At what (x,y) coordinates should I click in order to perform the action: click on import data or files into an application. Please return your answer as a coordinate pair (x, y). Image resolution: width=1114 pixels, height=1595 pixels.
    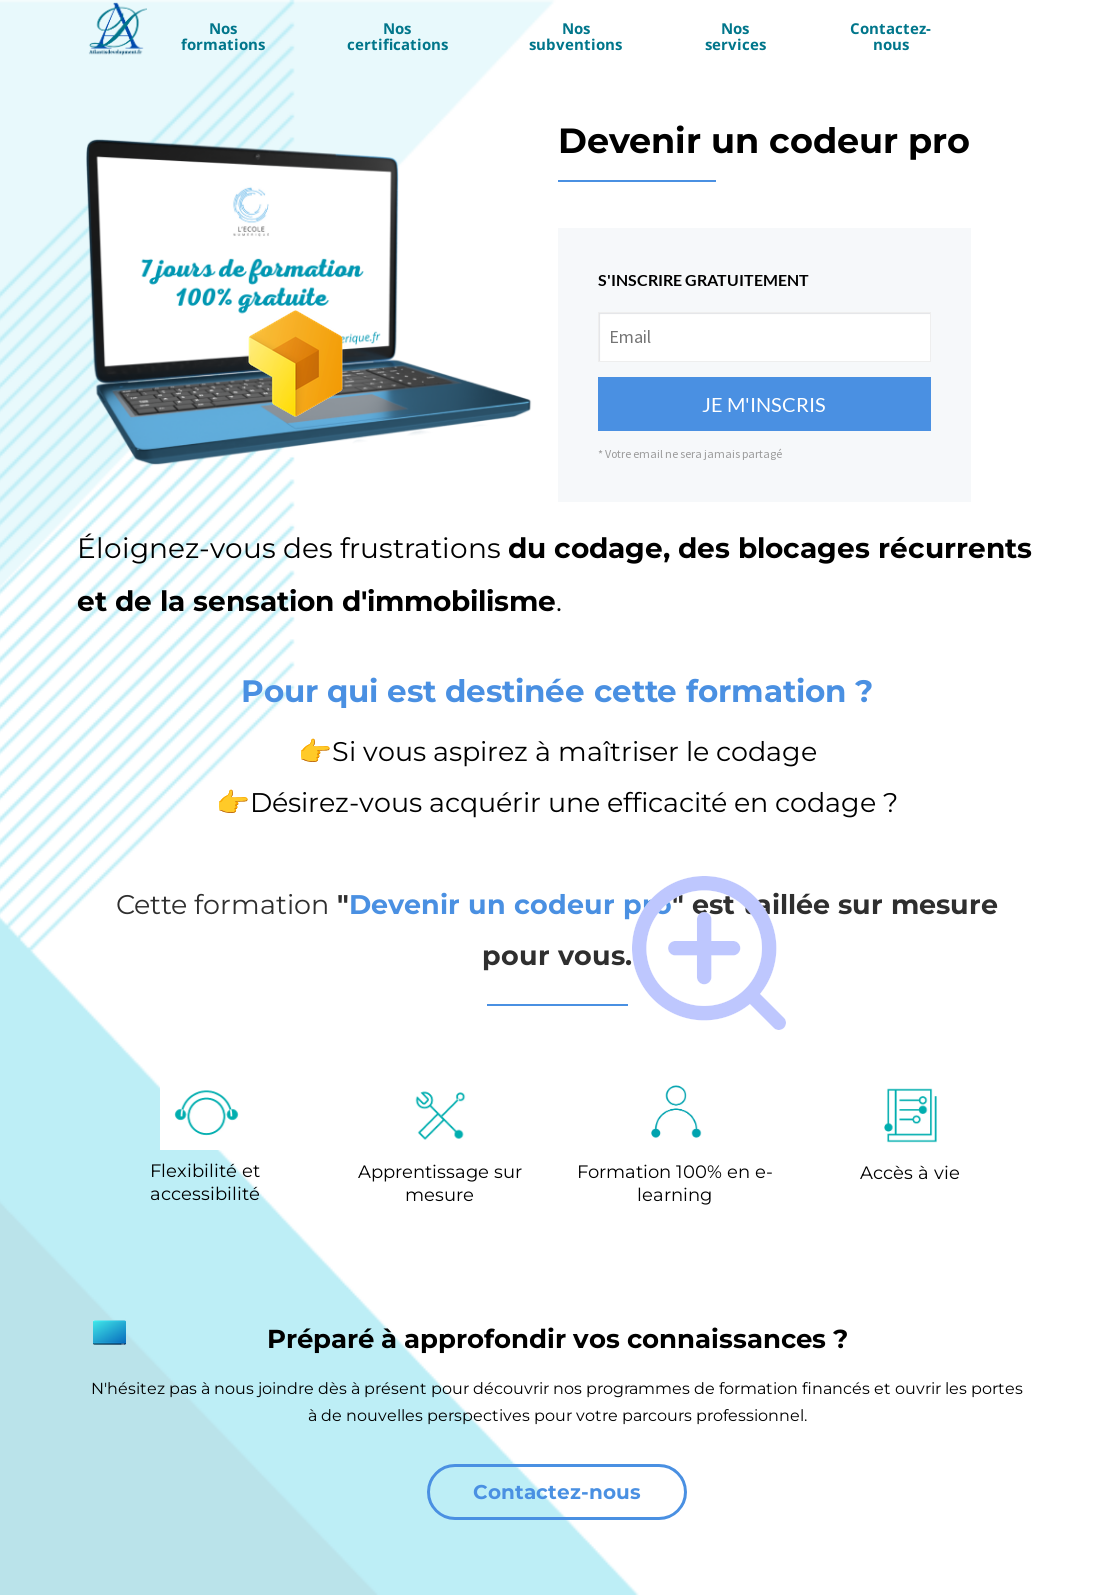
    Looking at the image, I should click on (295, 363).